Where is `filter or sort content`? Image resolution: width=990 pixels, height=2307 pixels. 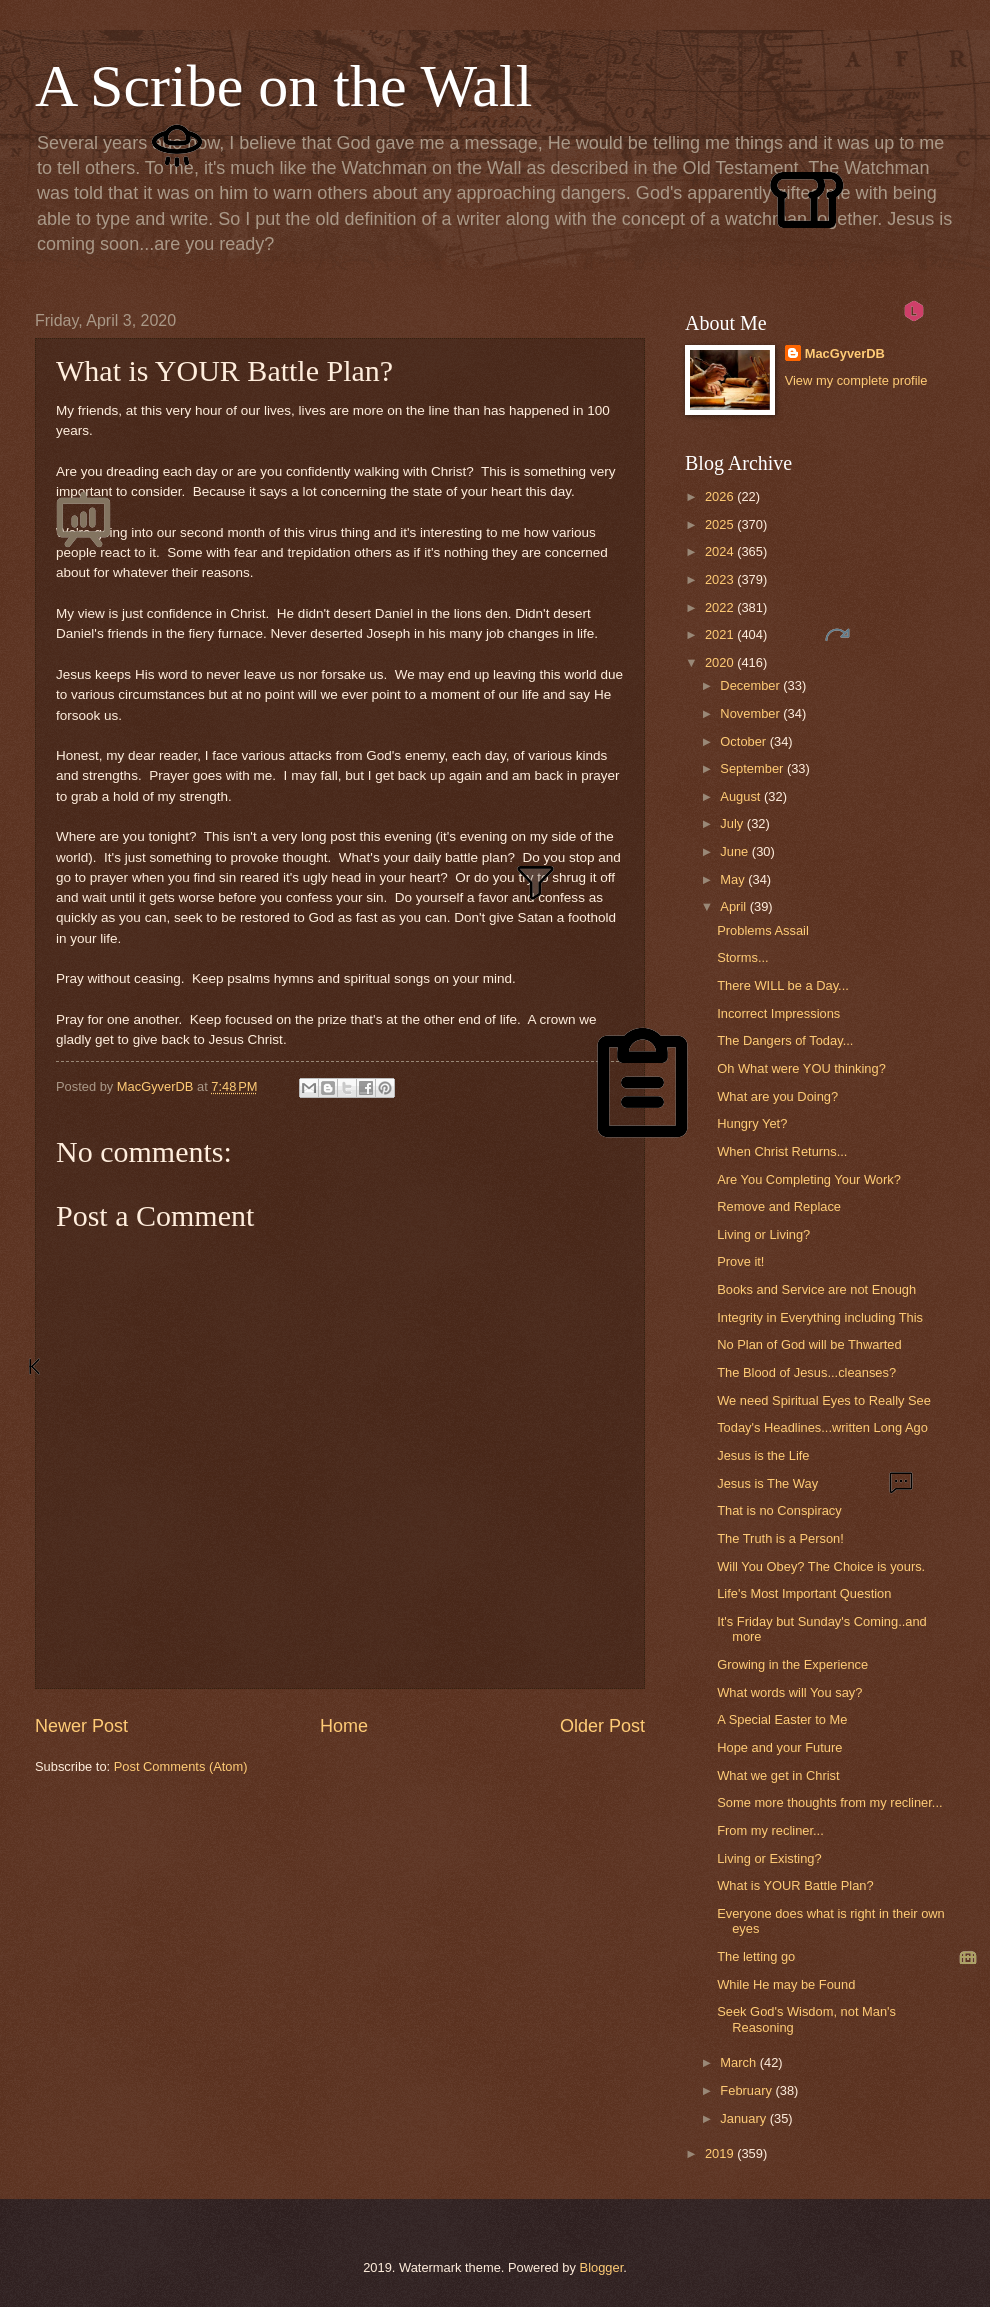 filter or sort content is located at coordinates (535, 881).